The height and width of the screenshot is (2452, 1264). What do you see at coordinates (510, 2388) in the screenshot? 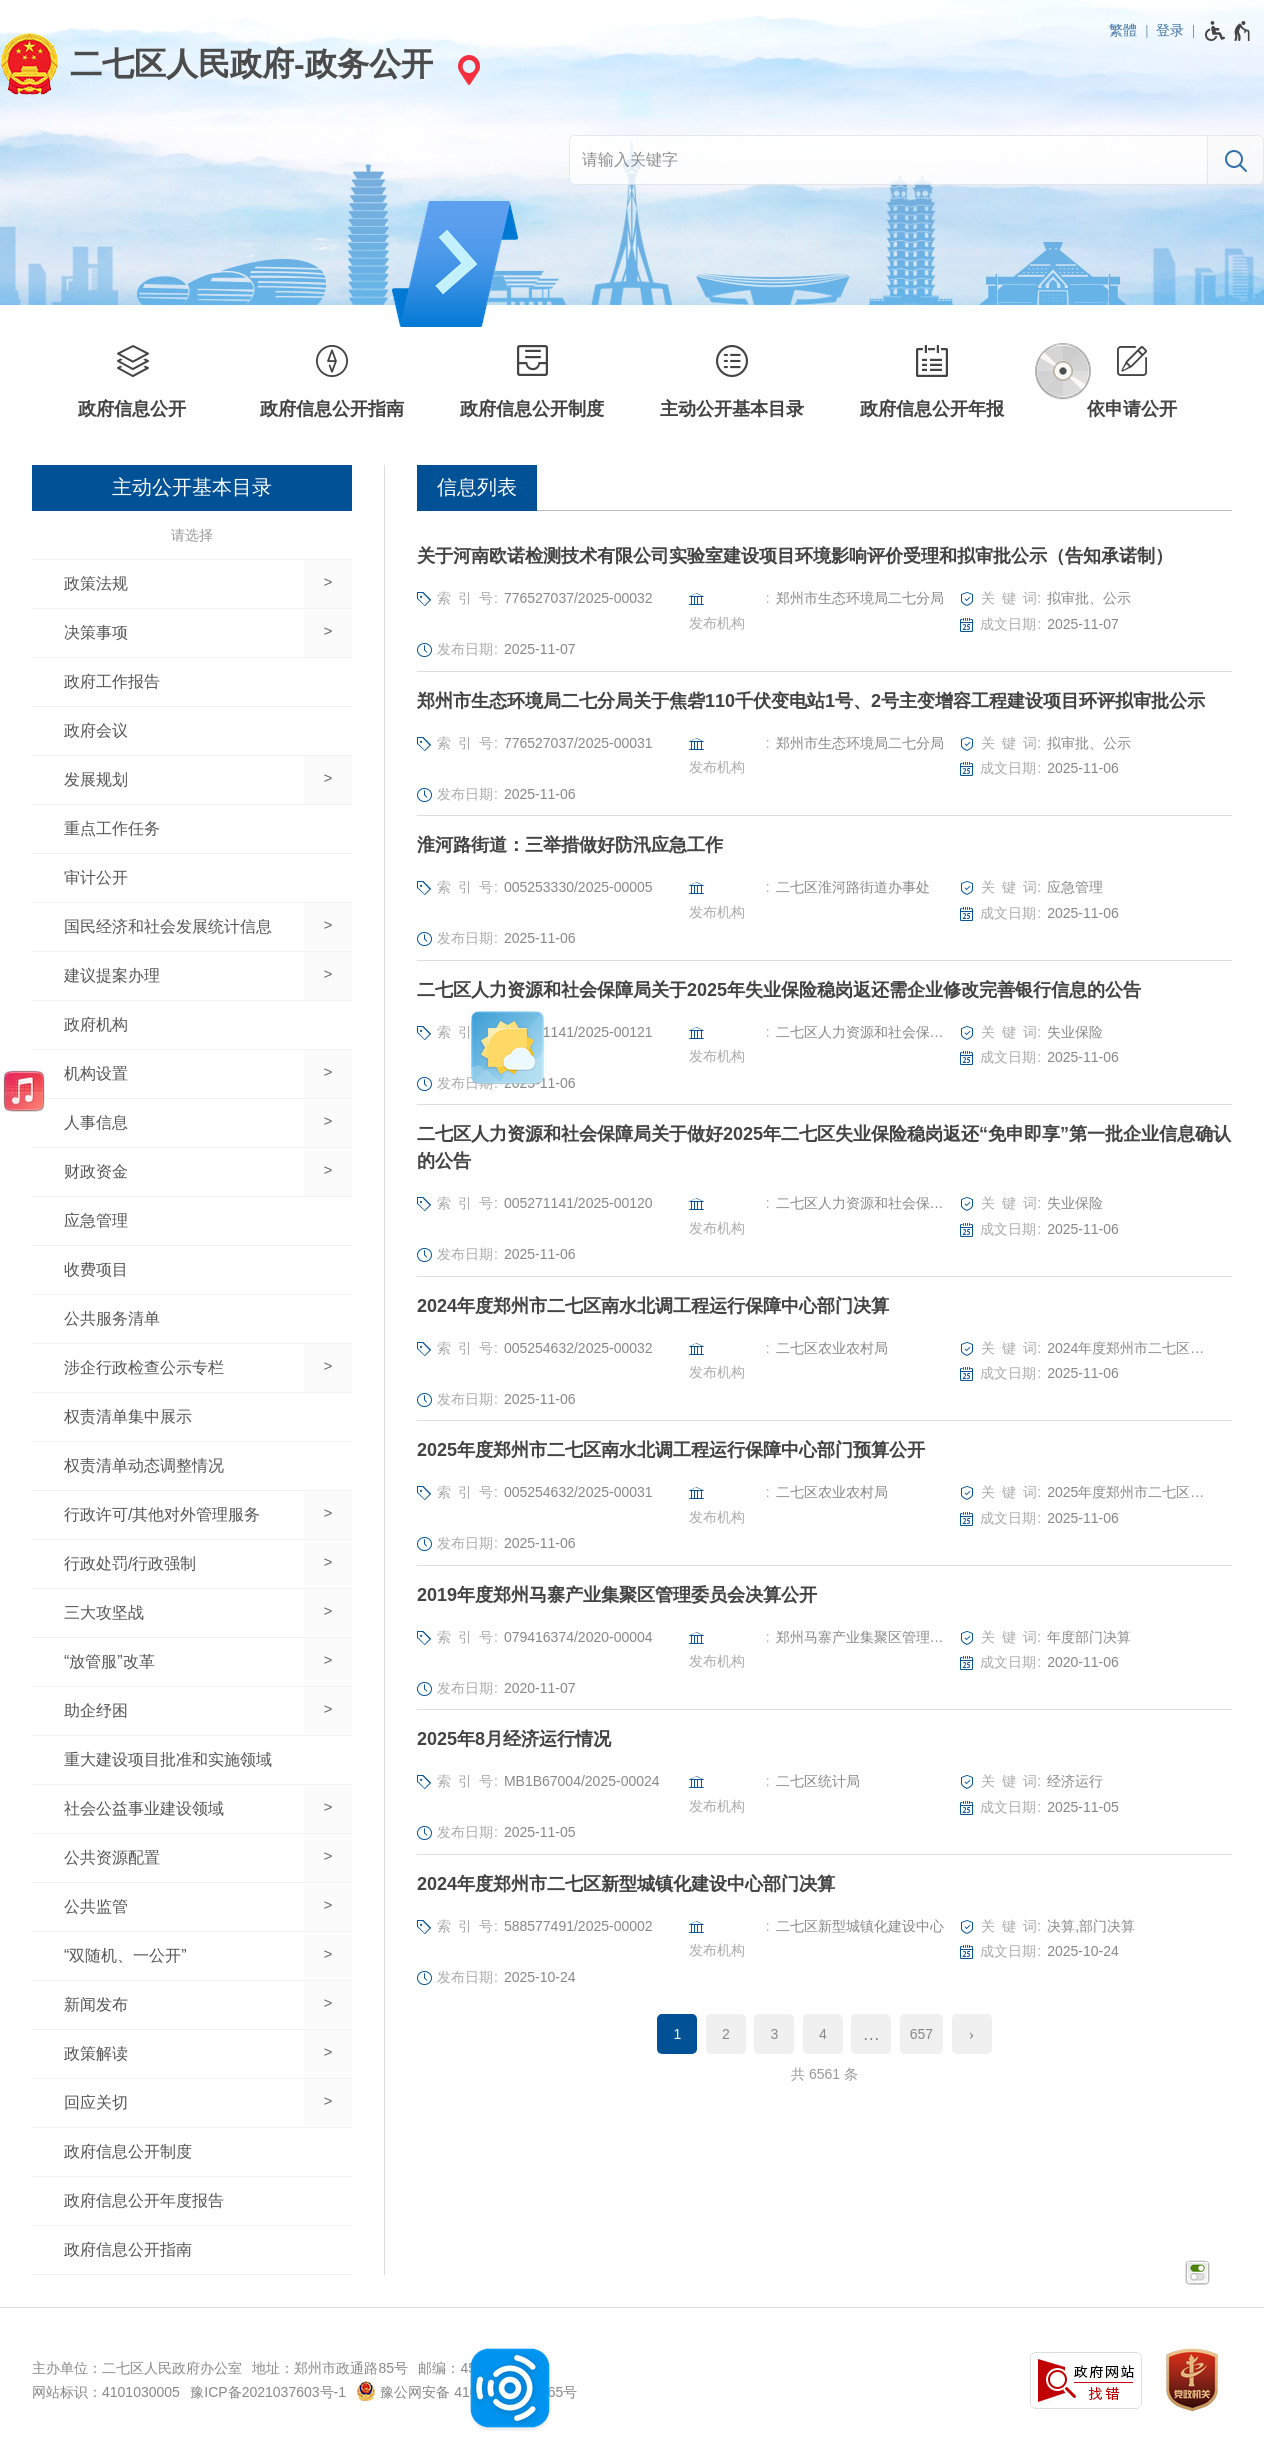
I see `open ubuntu studio application` at bounding box center [510, 2388].